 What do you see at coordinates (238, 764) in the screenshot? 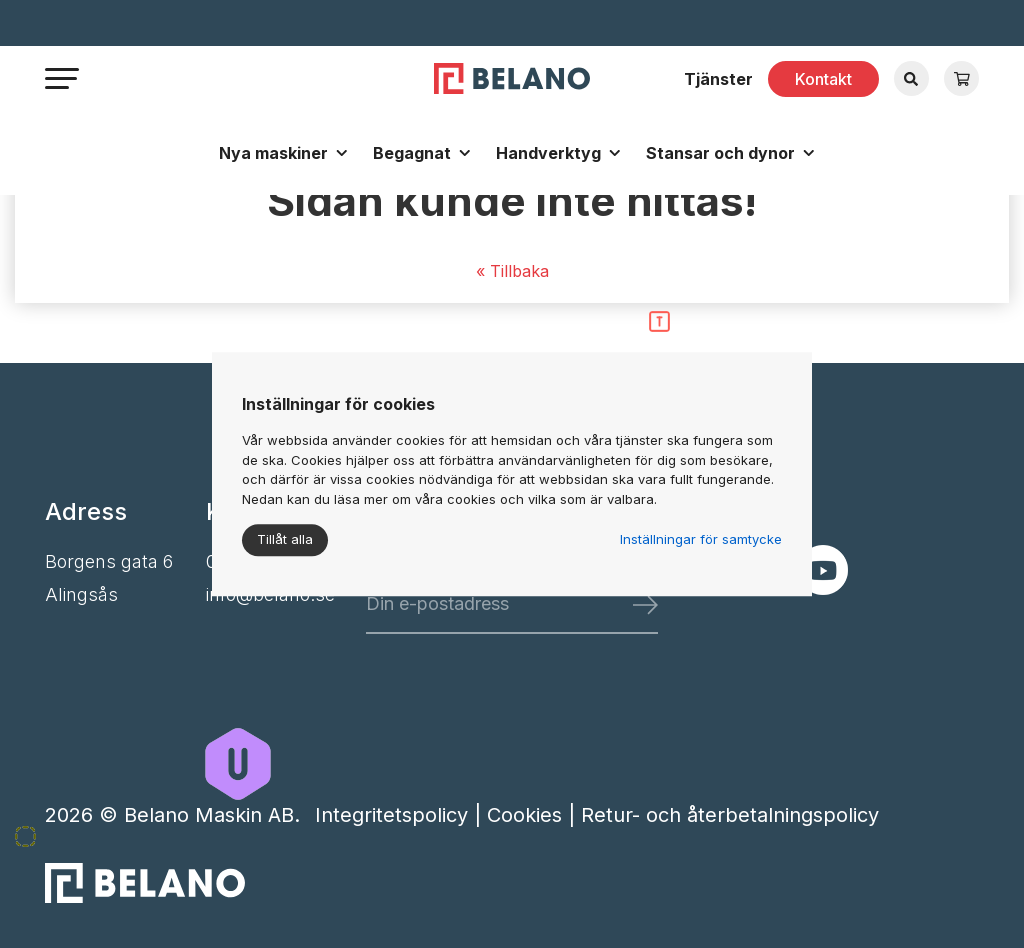
I see `indicates a user or username initial` at bounding box center [238, 764].